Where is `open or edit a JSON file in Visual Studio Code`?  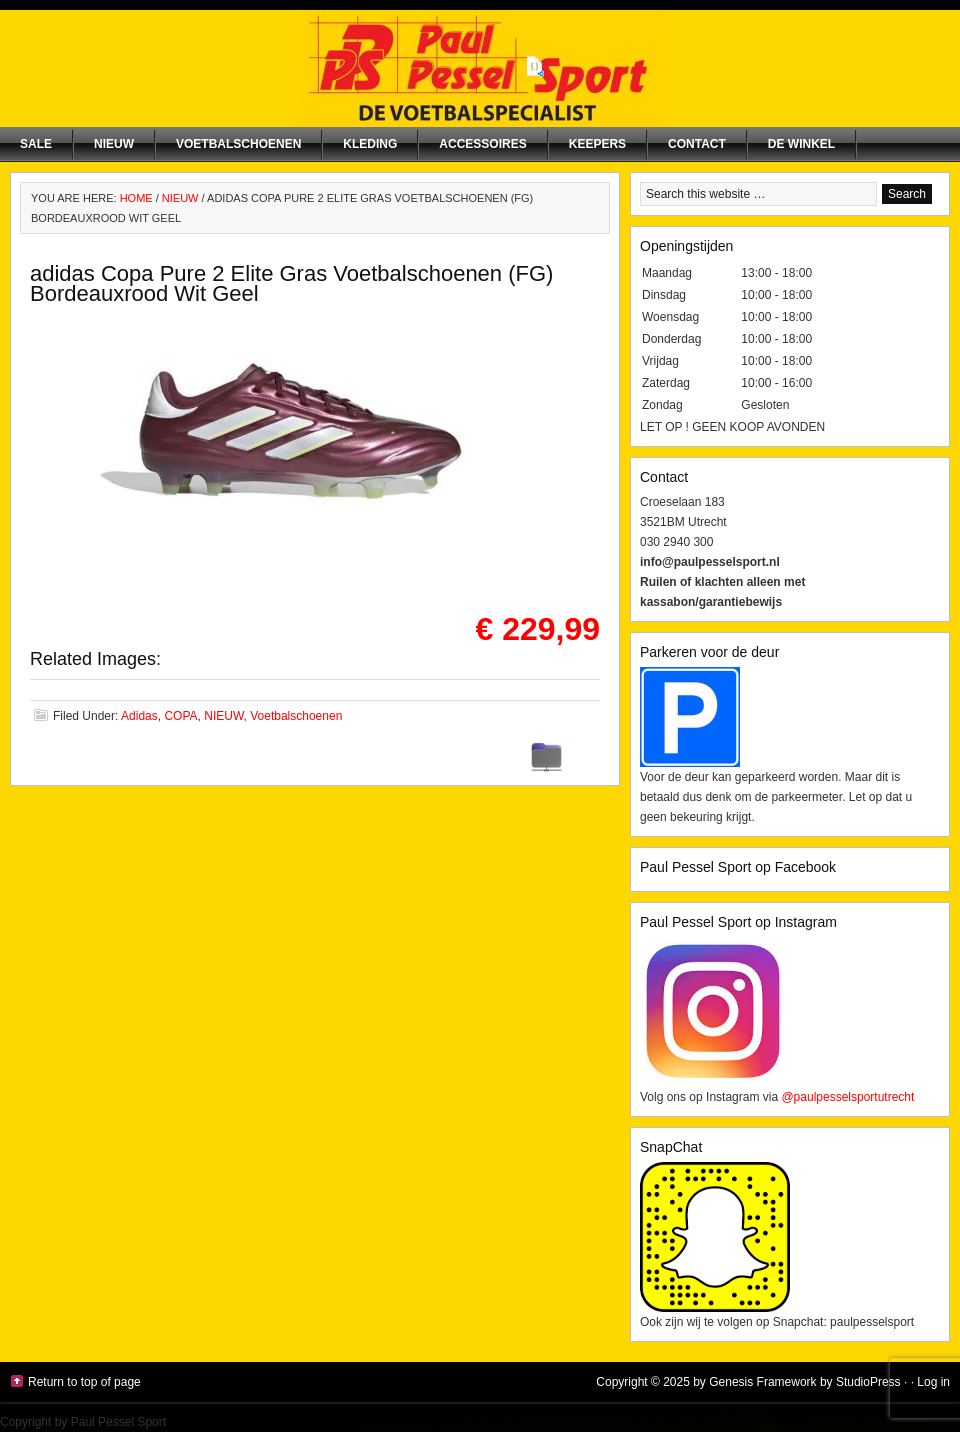
open or edit a JSON file in Visual Studio Code is located at coordinates (534, 66).